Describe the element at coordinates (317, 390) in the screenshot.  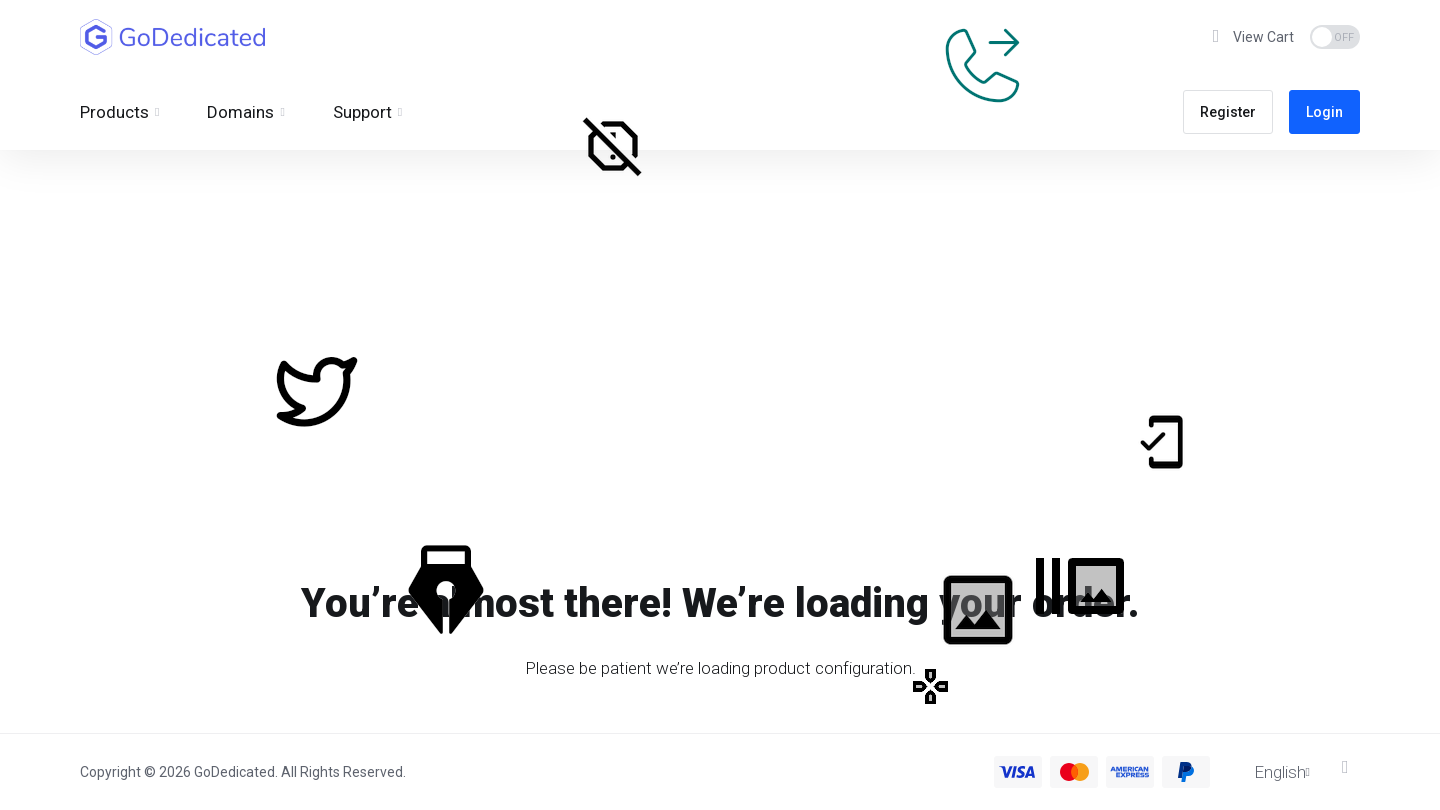
I see `open twitter` at that location.